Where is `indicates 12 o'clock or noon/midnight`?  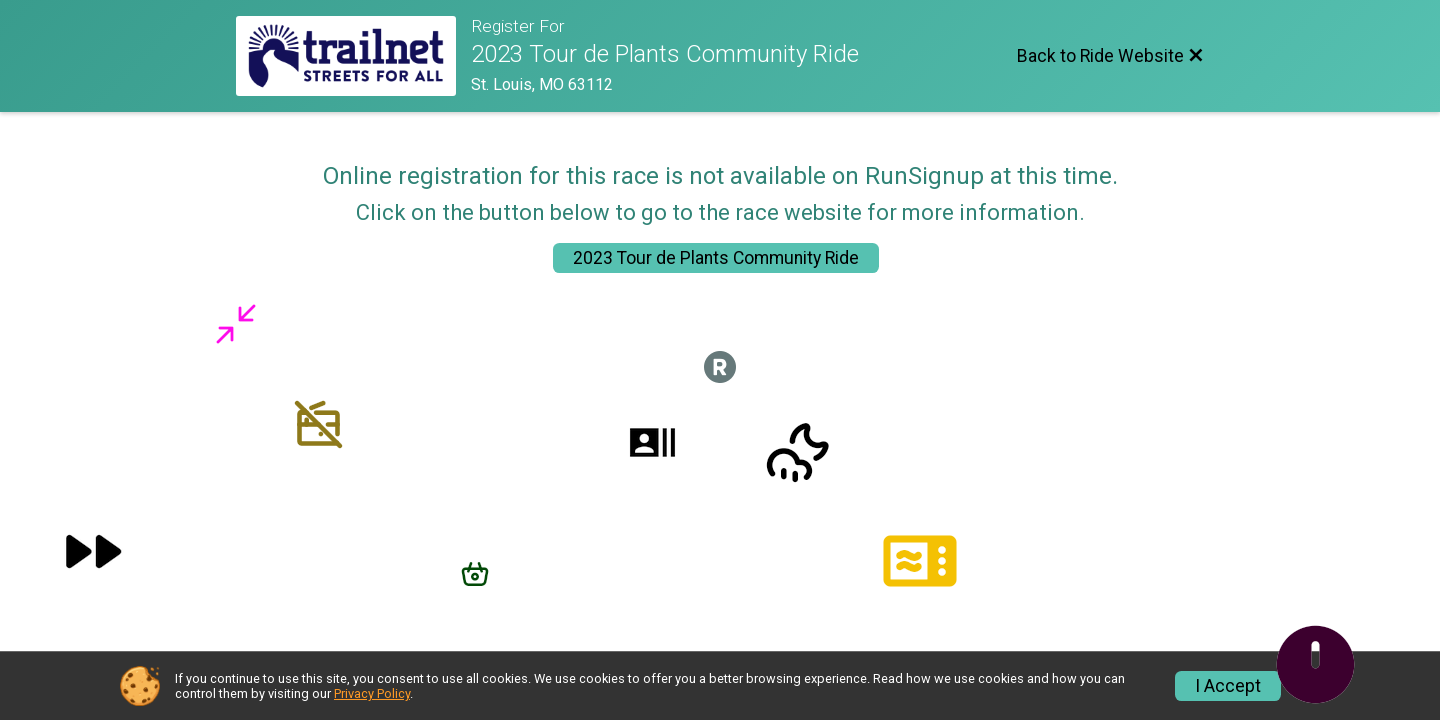 indicates 12 o'clock or noon/midnight is located at coordinates (1315, 664).